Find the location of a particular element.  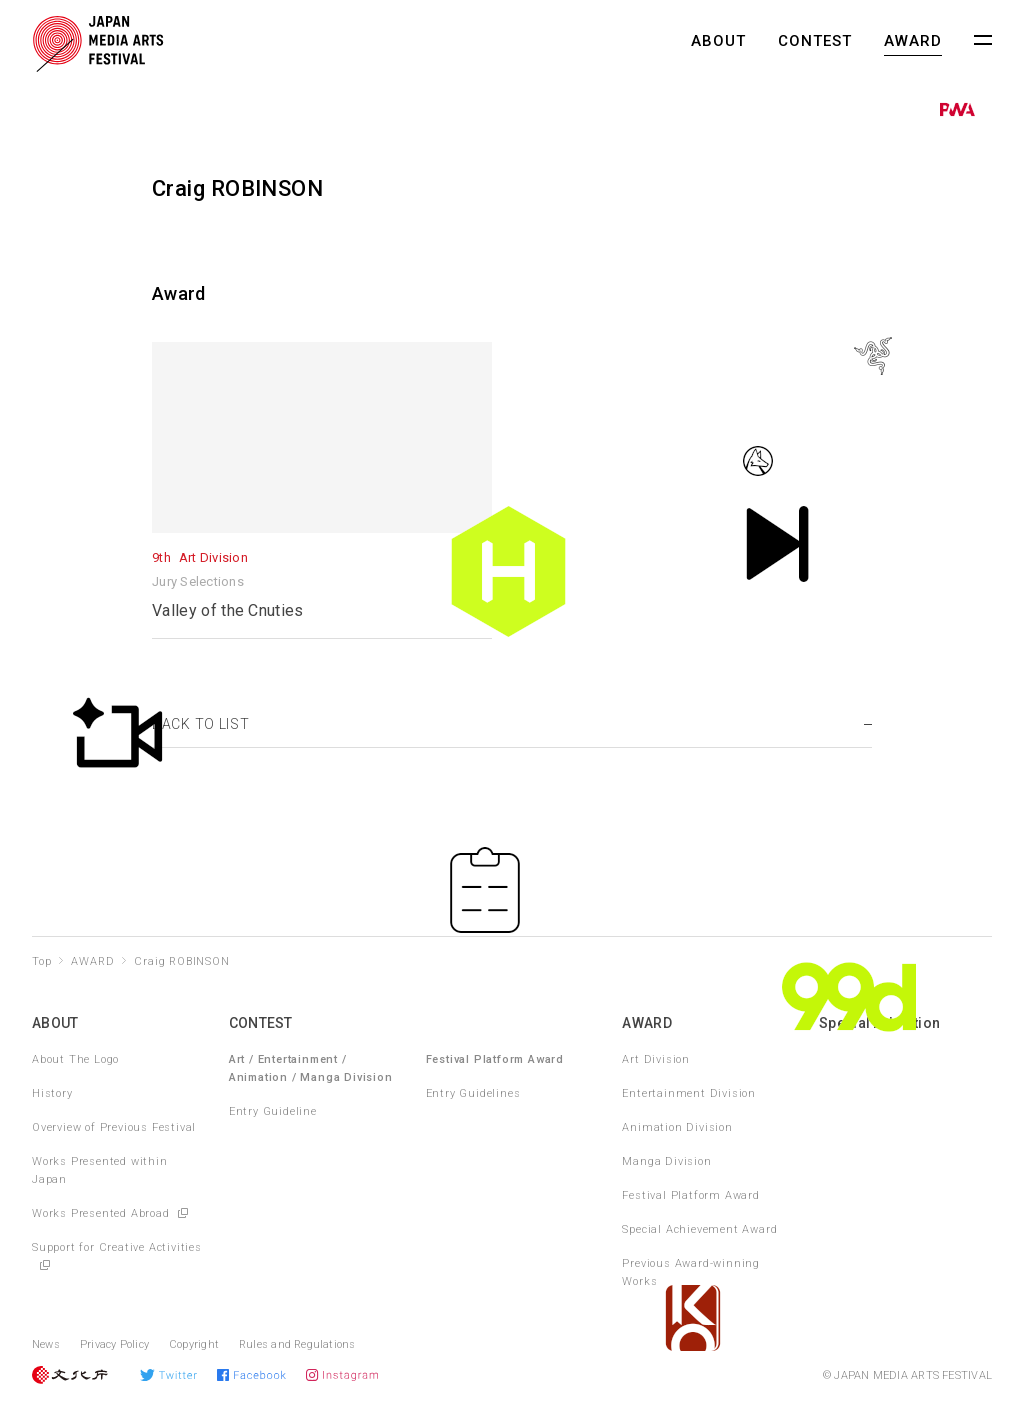

Hexo static site generator logo is located at coordinates (508, 571).